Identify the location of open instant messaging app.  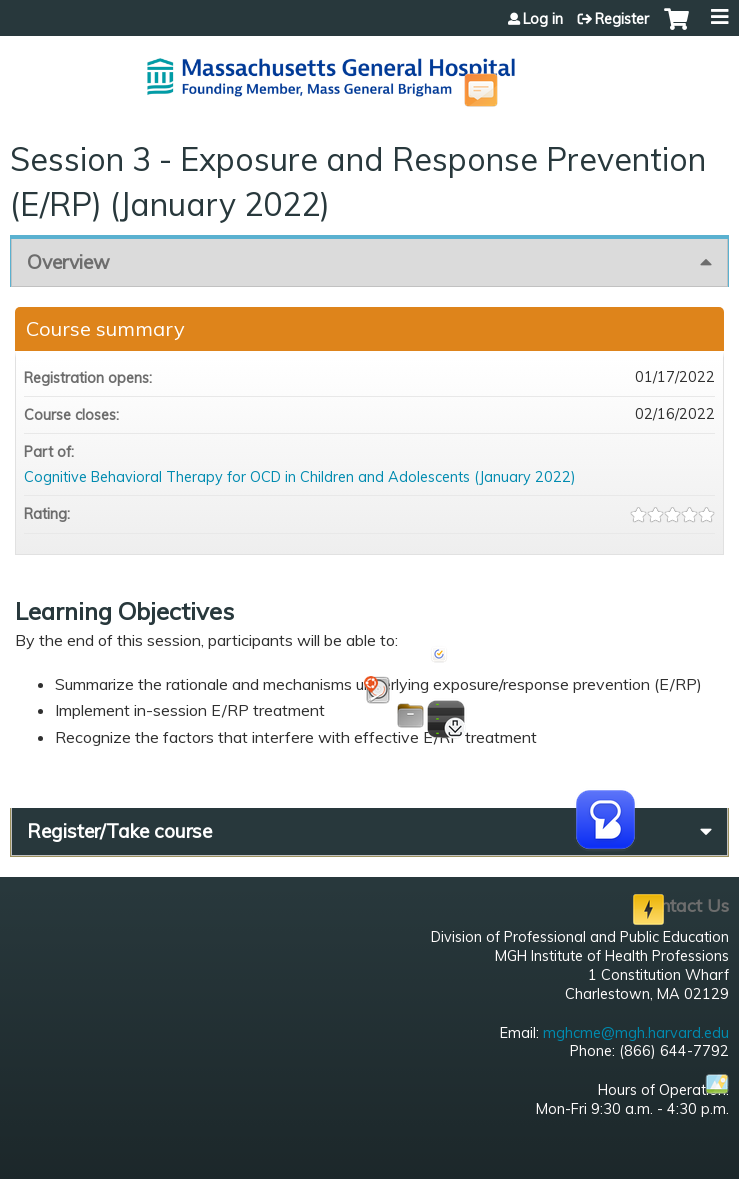
(481, 90).